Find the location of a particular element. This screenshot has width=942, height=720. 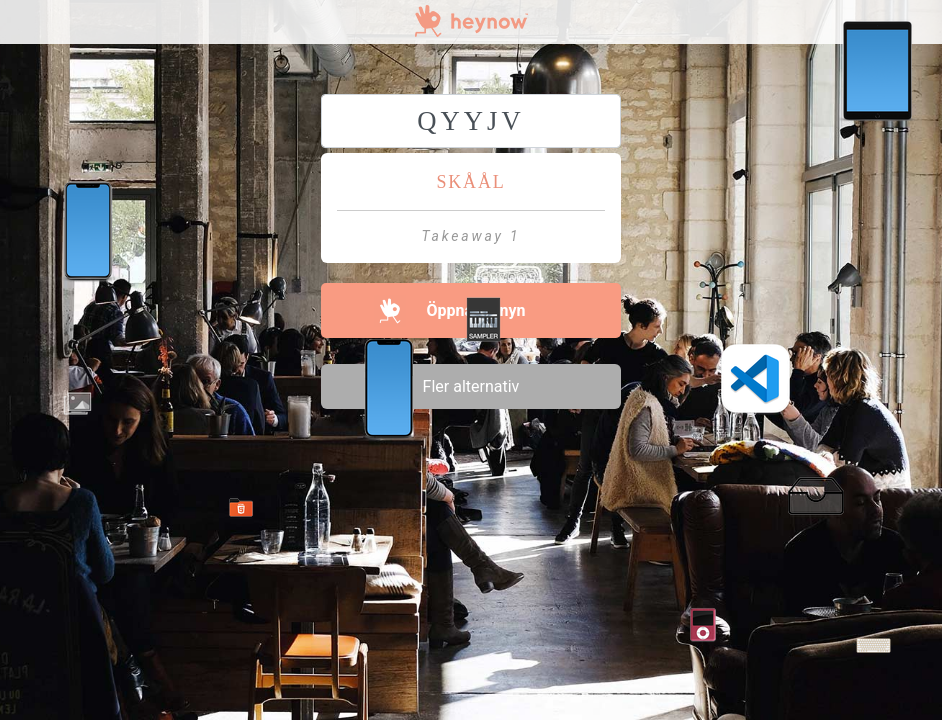

indicates a connected iPod nano device is located at coordinates (703, 617).